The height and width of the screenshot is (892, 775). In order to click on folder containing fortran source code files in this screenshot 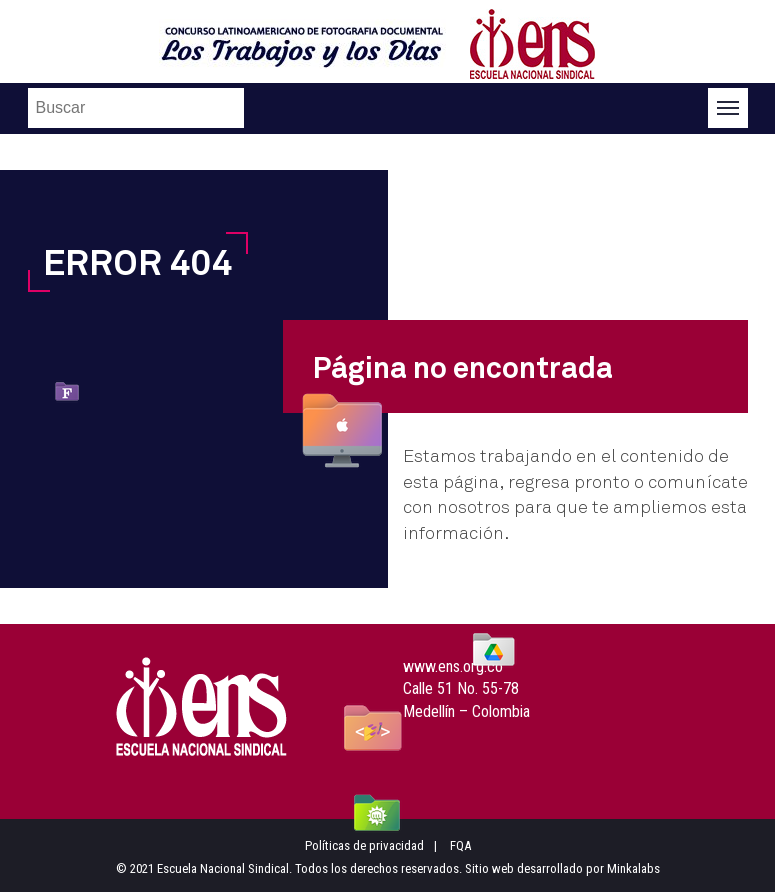, I will do `click(67, 392)`.